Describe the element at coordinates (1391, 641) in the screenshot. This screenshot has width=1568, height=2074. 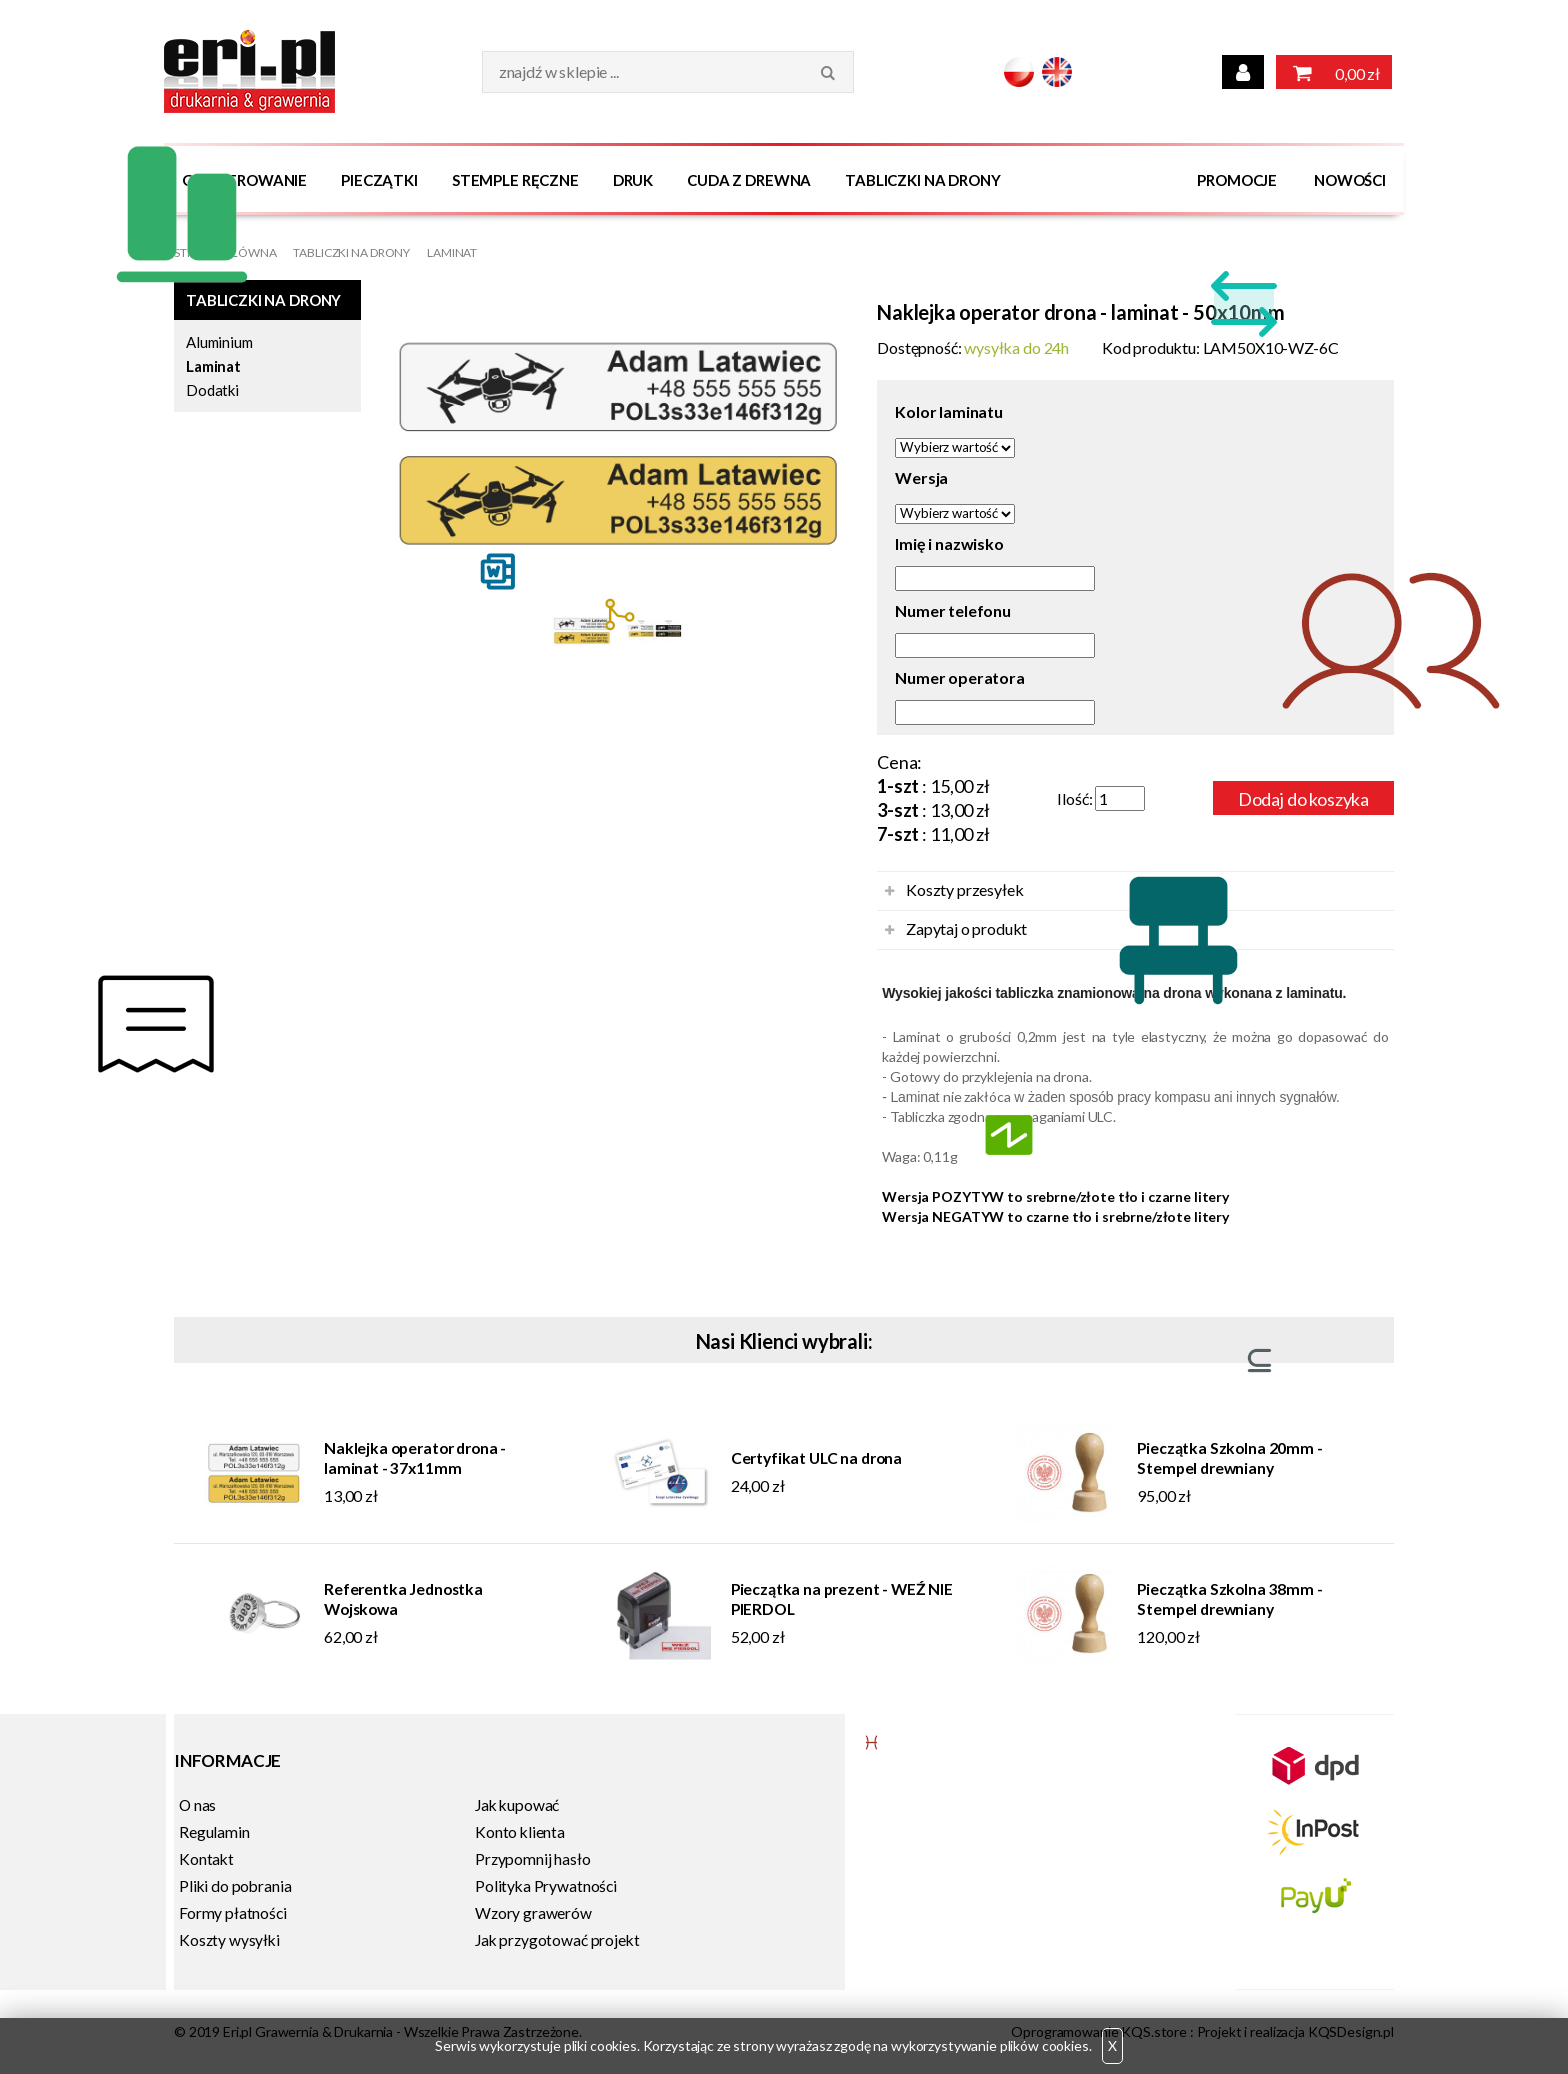
I see `view all users or contacts` at that location.